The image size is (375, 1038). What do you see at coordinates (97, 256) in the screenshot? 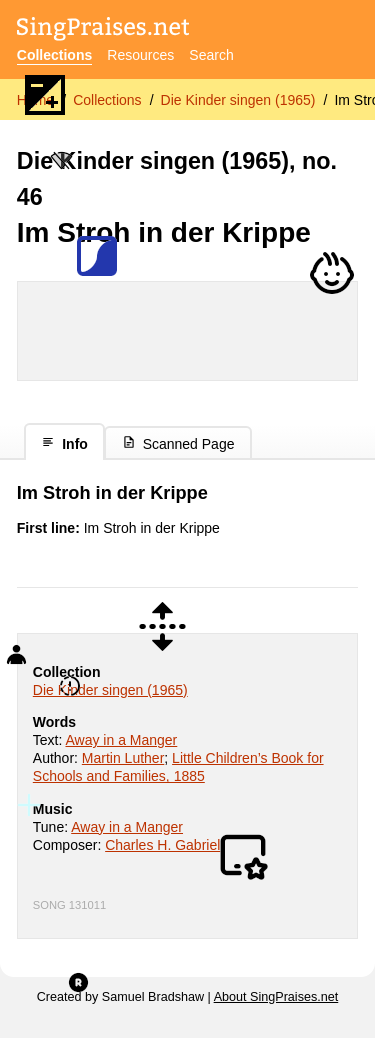
I see `adjust display contrast settings` at bounding box center [97, 256].